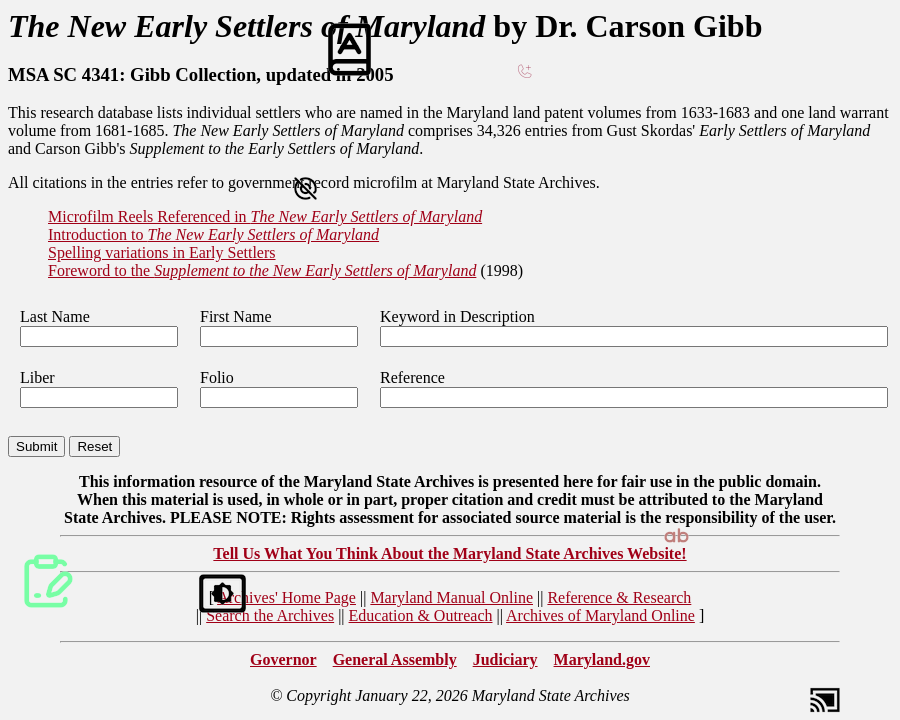 This screenshot has height=720, width=900. I want to click on indicates active casting connection to a display, so click(825, 700).